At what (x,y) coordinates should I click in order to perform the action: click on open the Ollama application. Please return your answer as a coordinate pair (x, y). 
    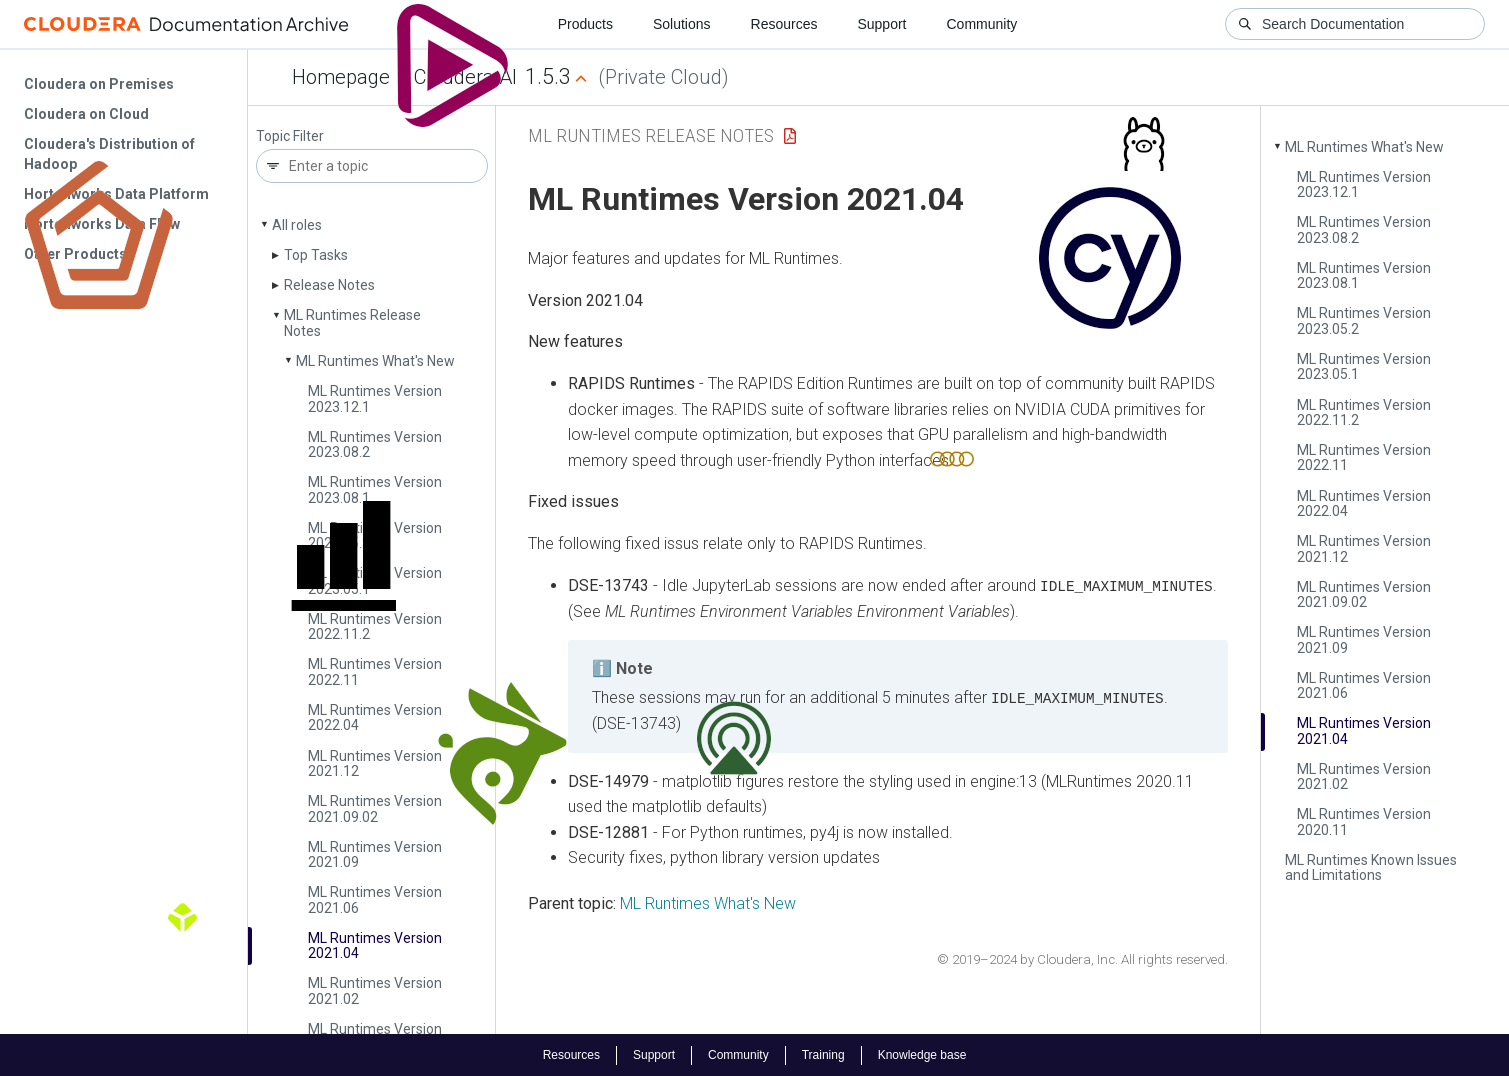
    Looking at the image, I should click on (1144, 144).